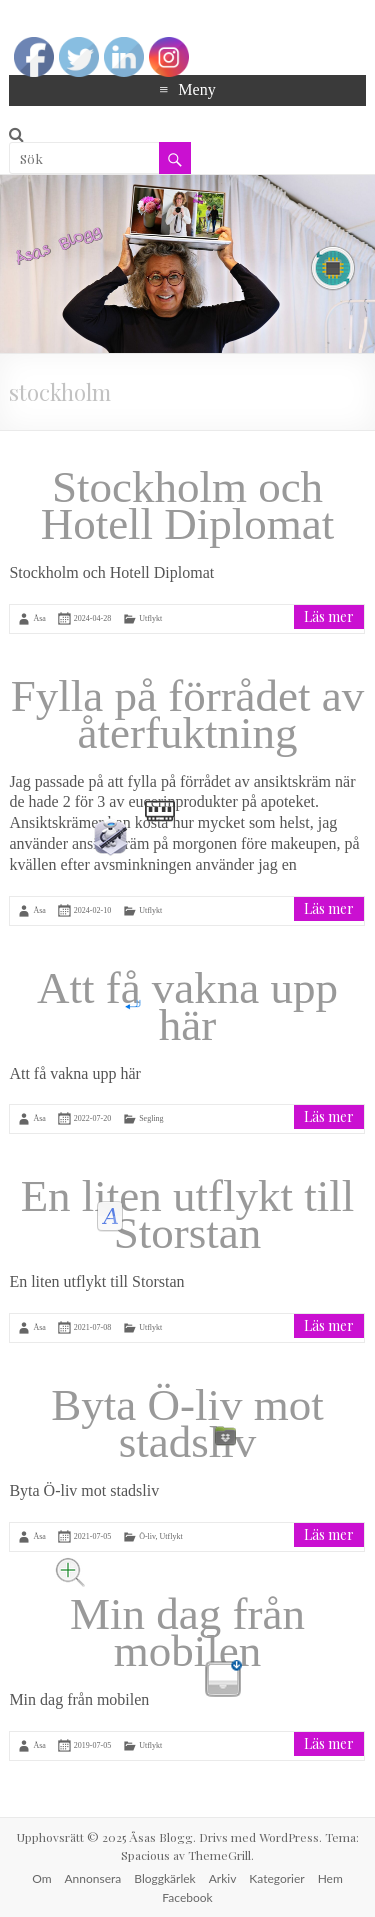 The image size is (375, 1917). What do you see at coordinates (110, 1216) in the screenshot?
I see `a TrueType font file` at bounding box center [110, 1216].